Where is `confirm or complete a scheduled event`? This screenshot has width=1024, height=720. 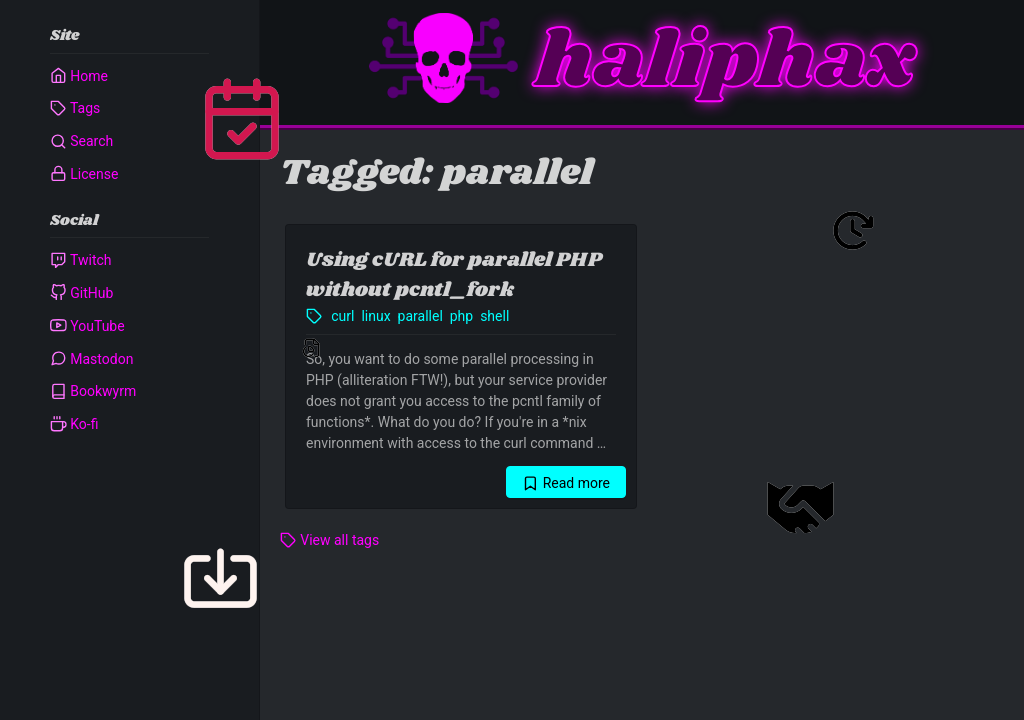
confirm or complete a scheduled event is located at coordinates (242, 119).